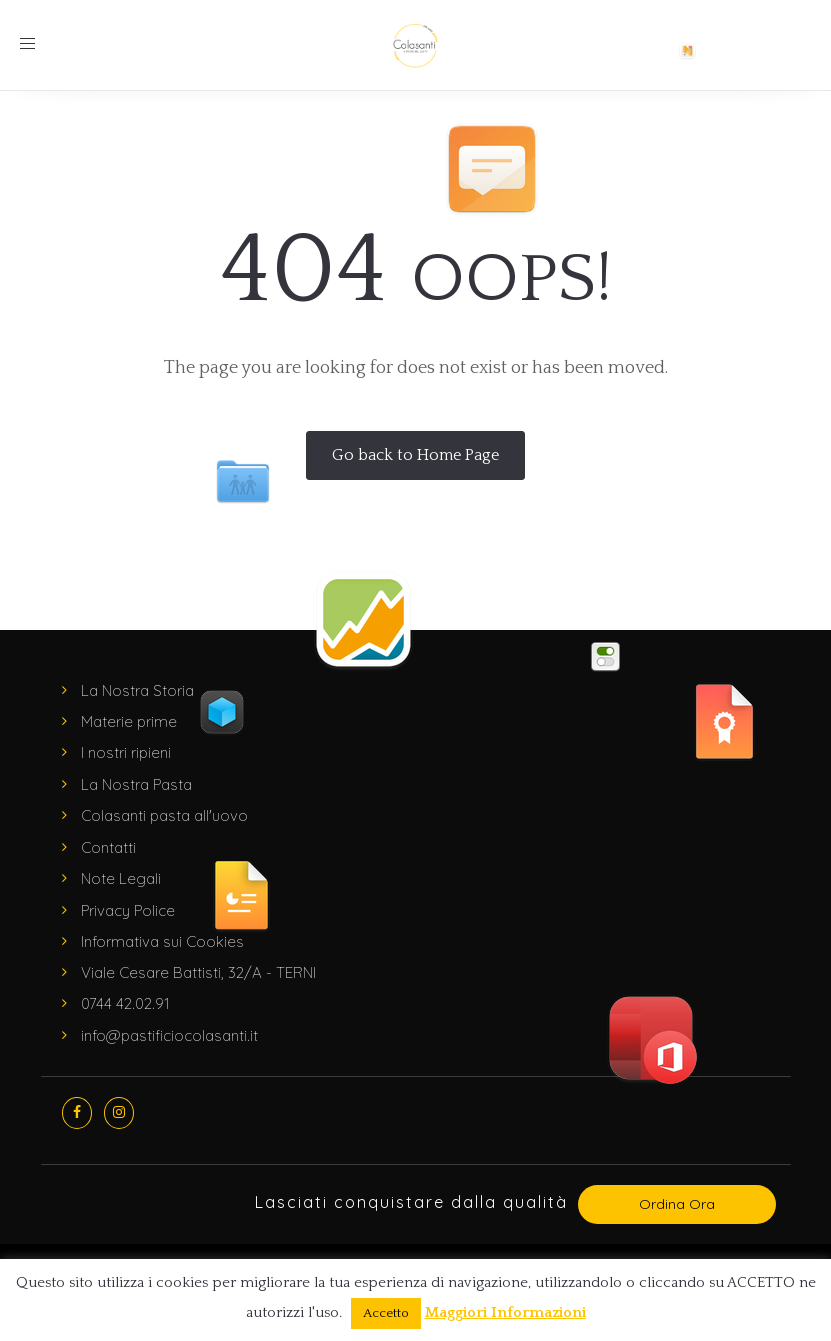 This screenshot has height=1341, width=831. What do you see at coordinates (241, 896) in the screenshot?
I see `open a presentation file` at bounding box center [241, 896].